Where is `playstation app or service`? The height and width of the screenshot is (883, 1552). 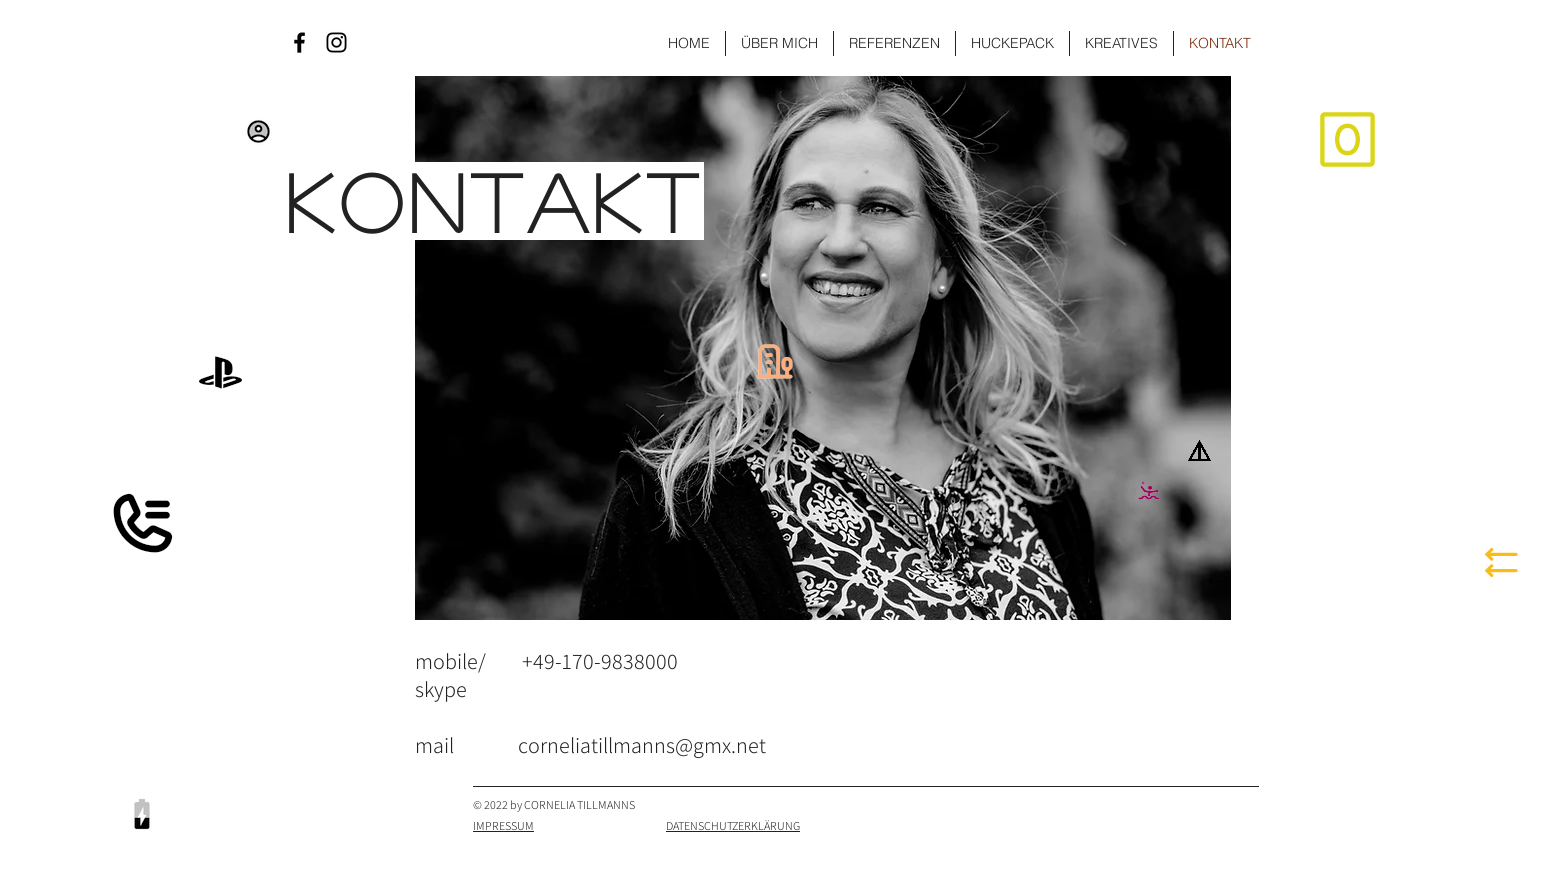
playstation app or service is located at coordinates (220, 372).